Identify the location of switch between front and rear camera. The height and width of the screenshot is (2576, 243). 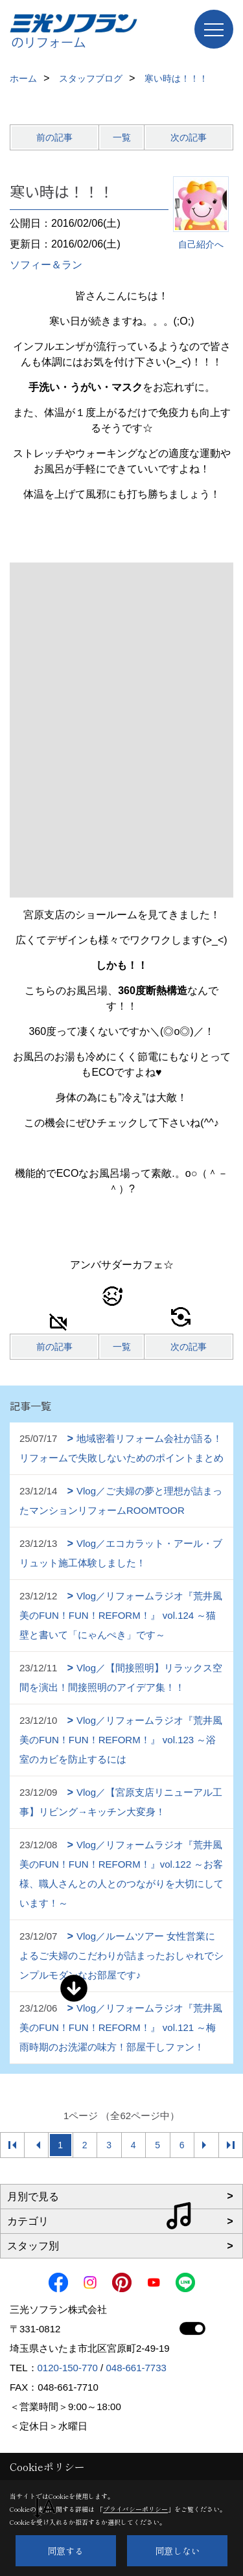
(181, 1317).